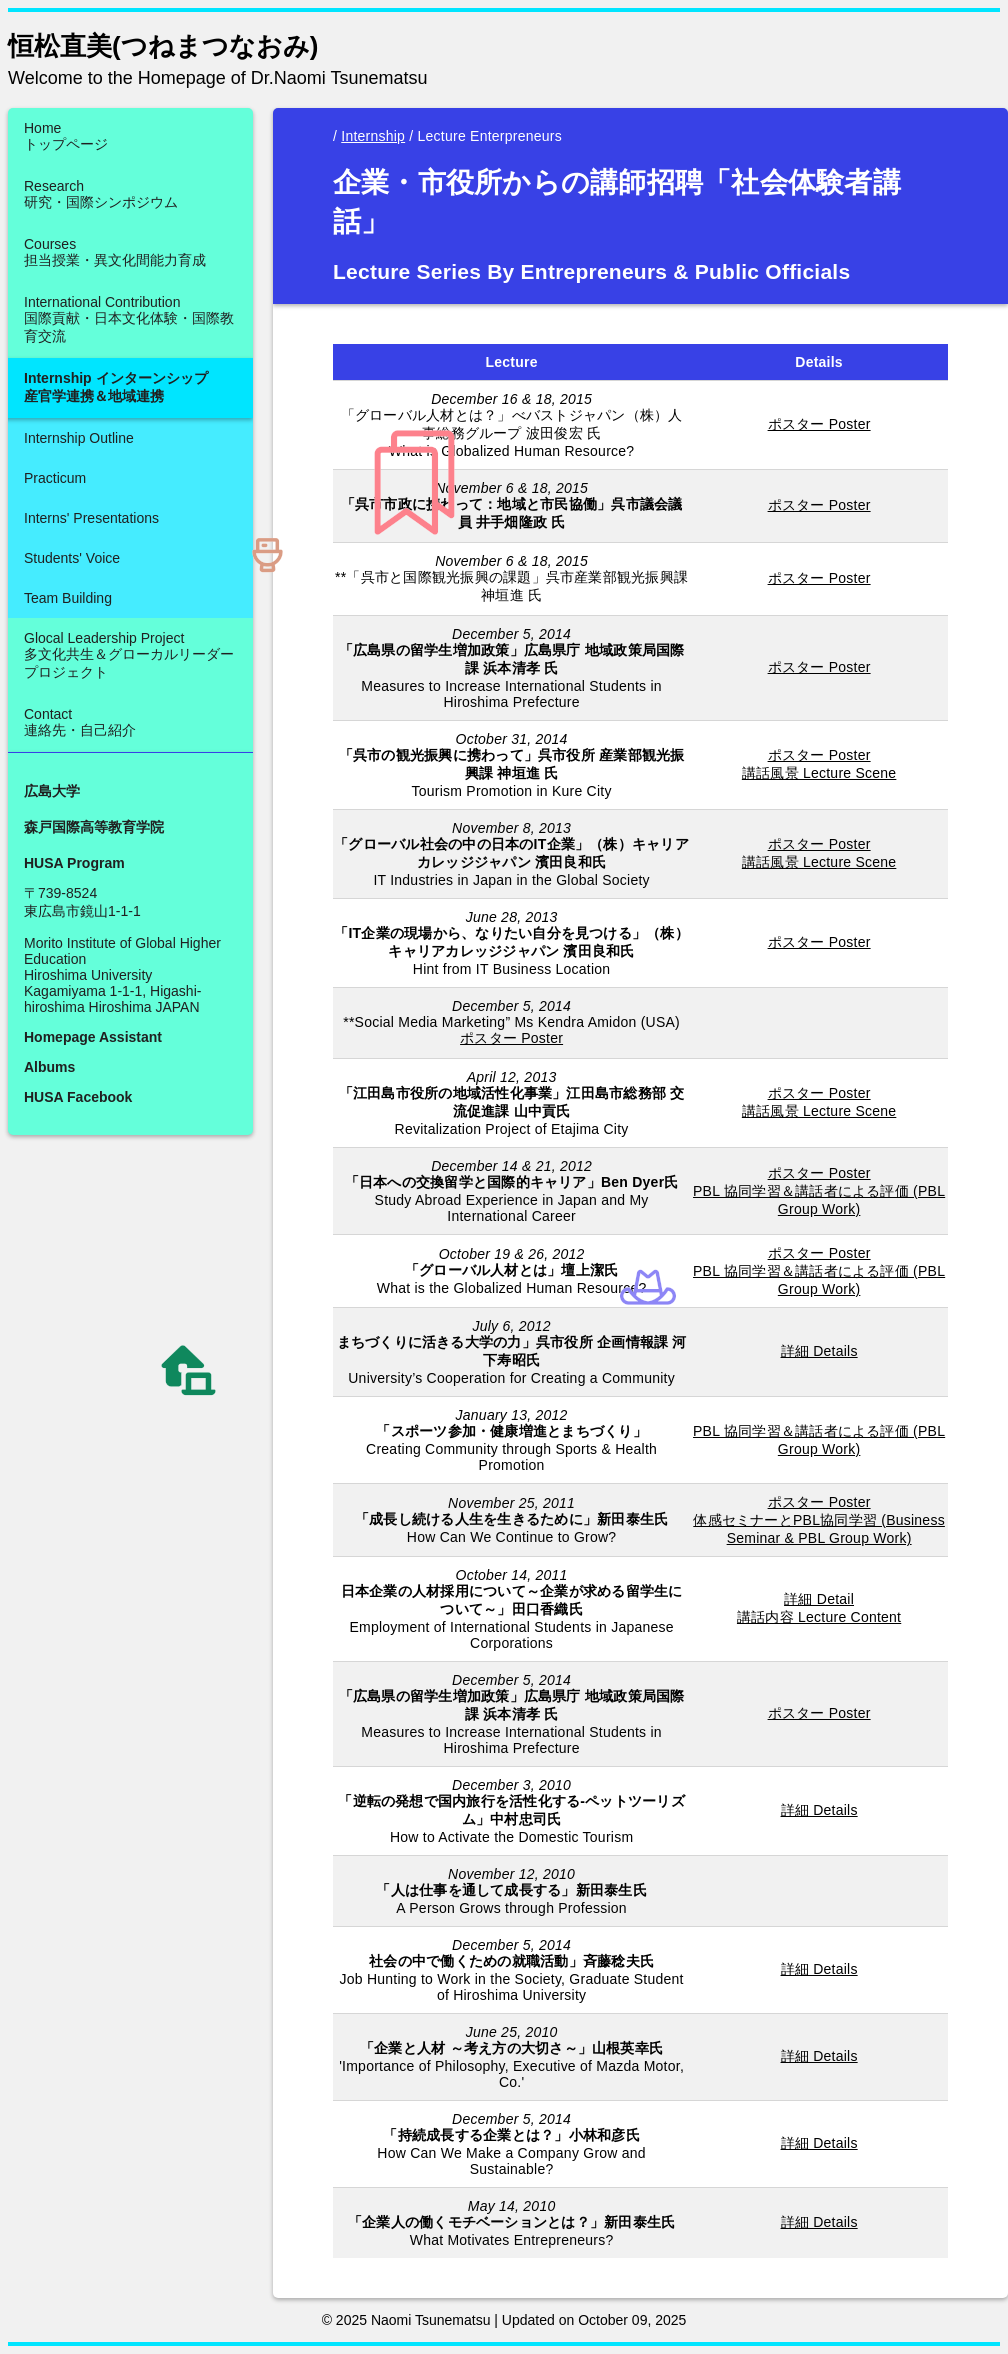  I want to click on select cowboy hat avatar or profile accessory, so click(648, 1289).